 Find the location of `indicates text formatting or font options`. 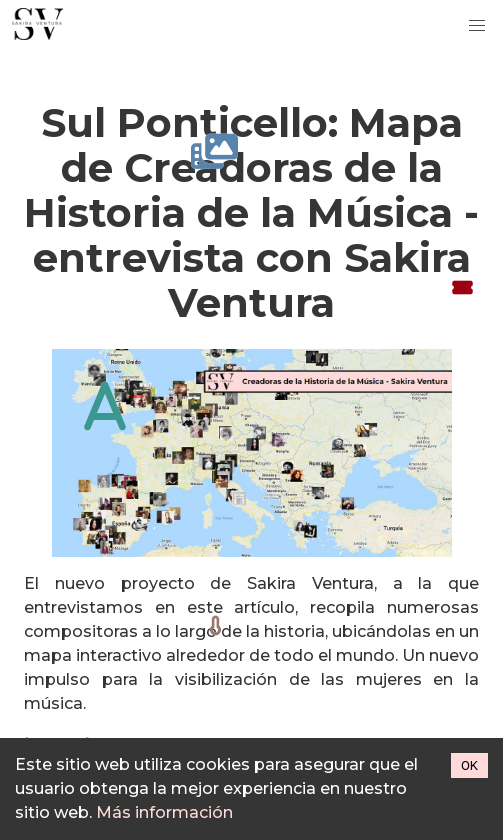

indicates text formatting or font options is located at coordinates (105, 406).